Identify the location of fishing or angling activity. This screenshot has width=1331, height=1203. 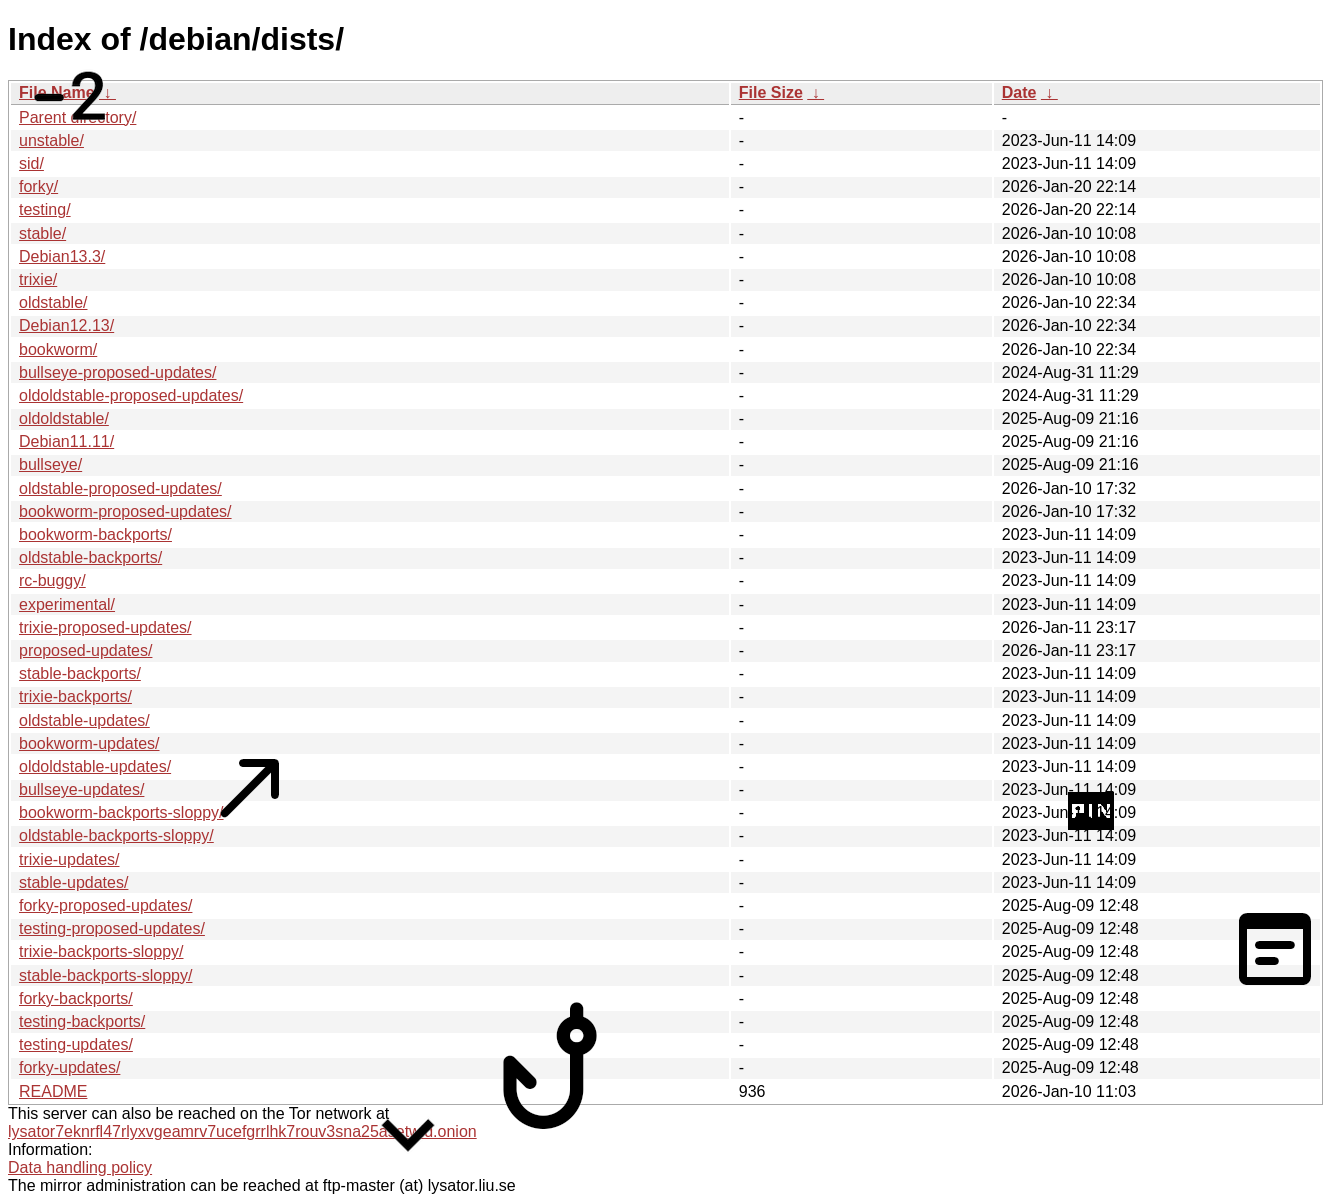
(550, 1069).